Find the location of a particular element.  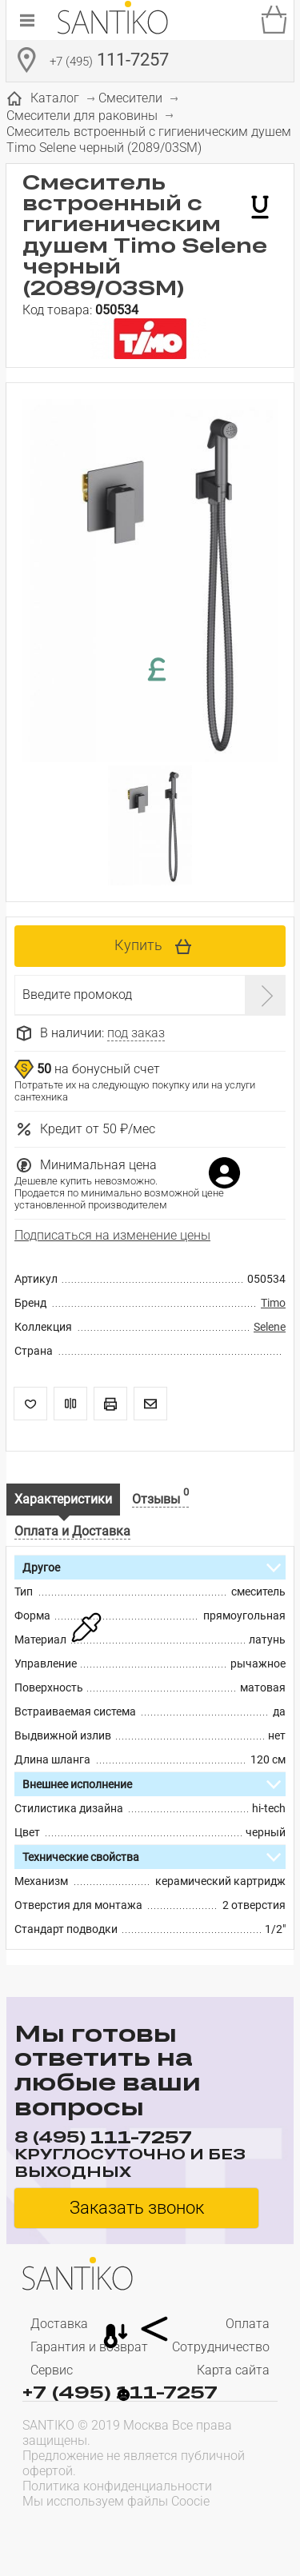

decrease temperature setting is located at coordinates (115, 2336).